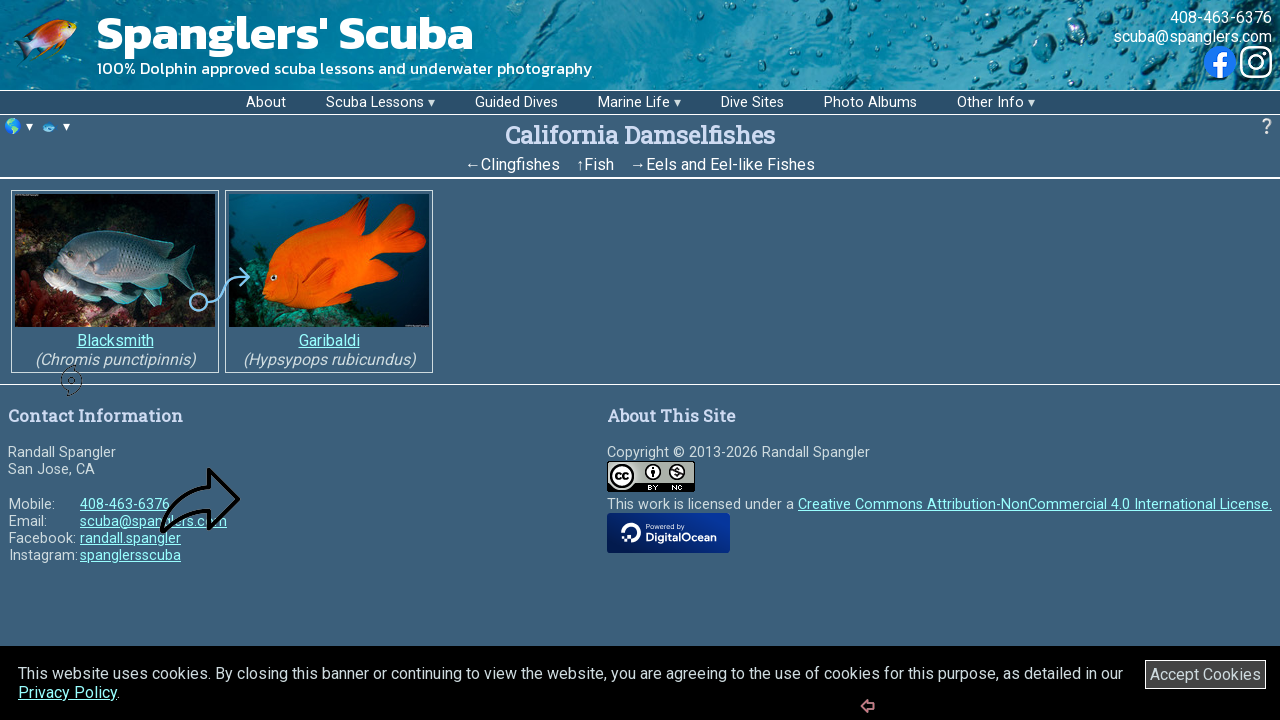 The height and width of the screenshot is (720, 1280). What do you see at coordinates (219, 289) in the screenshot?
I see `indicates a workflow or process flow direction` at bounding box center [219, 289].